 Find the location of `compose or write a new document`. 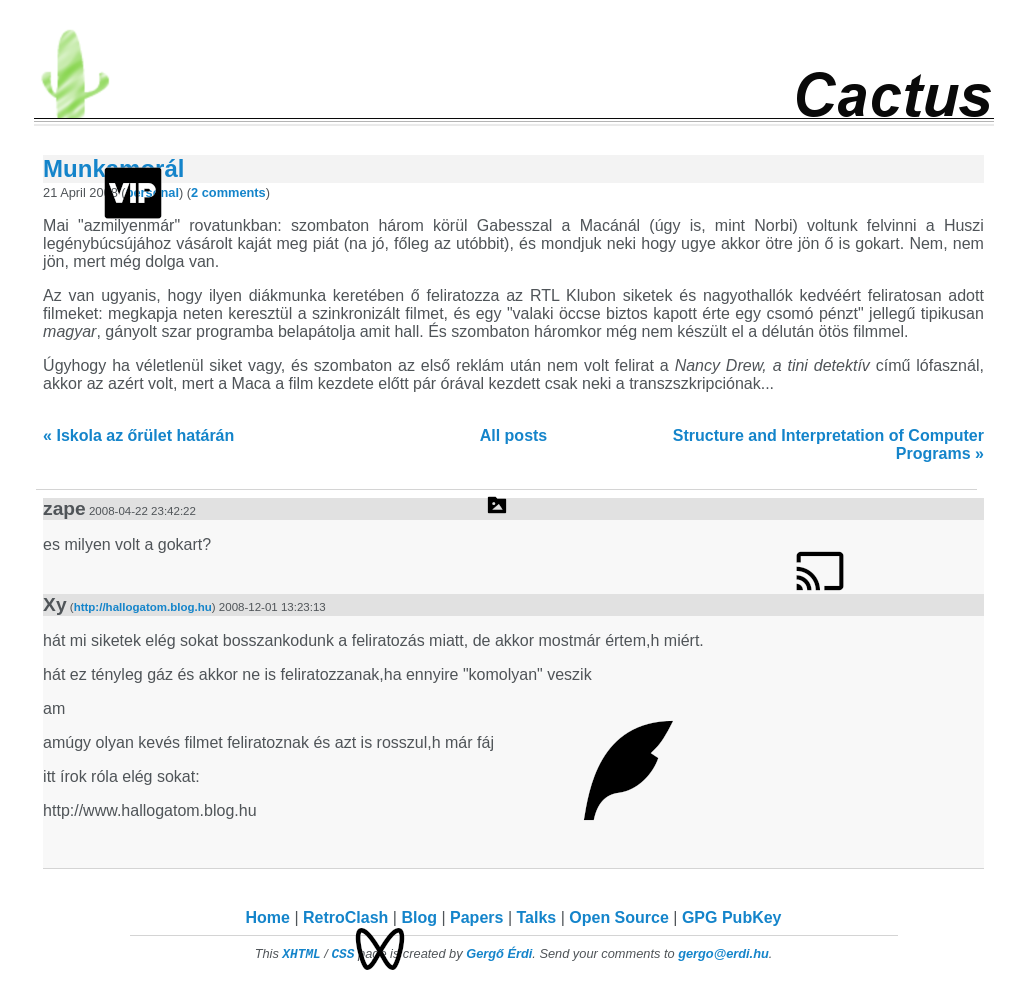

compose or write a new document is located at coordinates (628, 770).